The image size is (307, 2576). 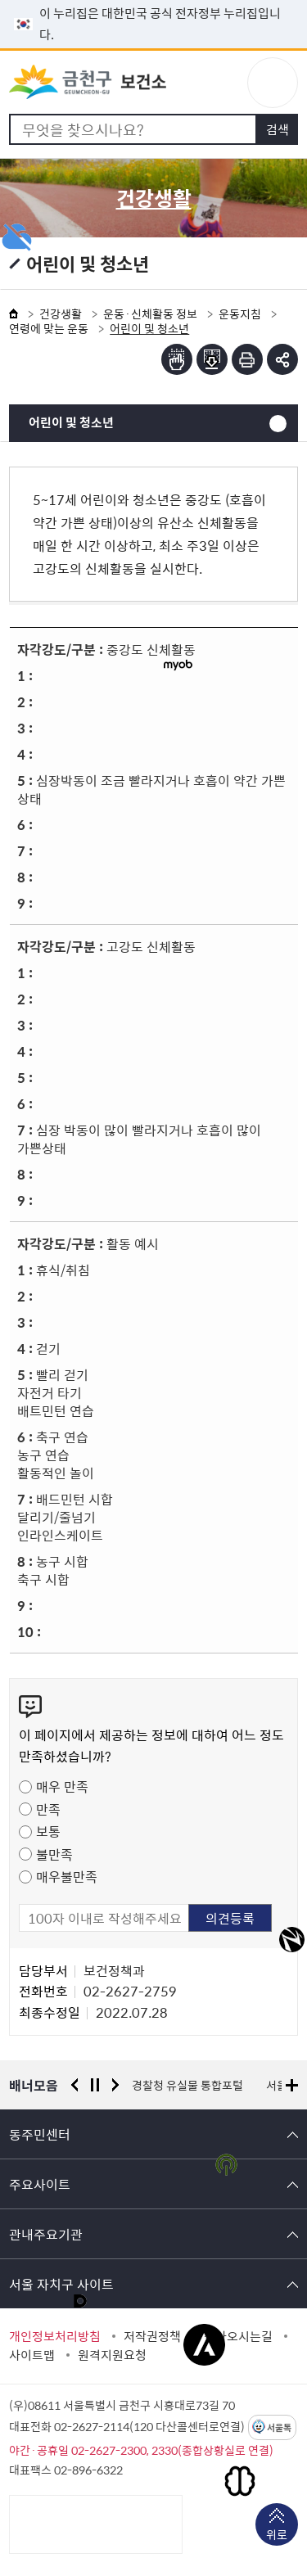 What do you see at coordinates (204, 2344) in the screenshot?
I see `astra company logo` at bounding box center [204, 2344].